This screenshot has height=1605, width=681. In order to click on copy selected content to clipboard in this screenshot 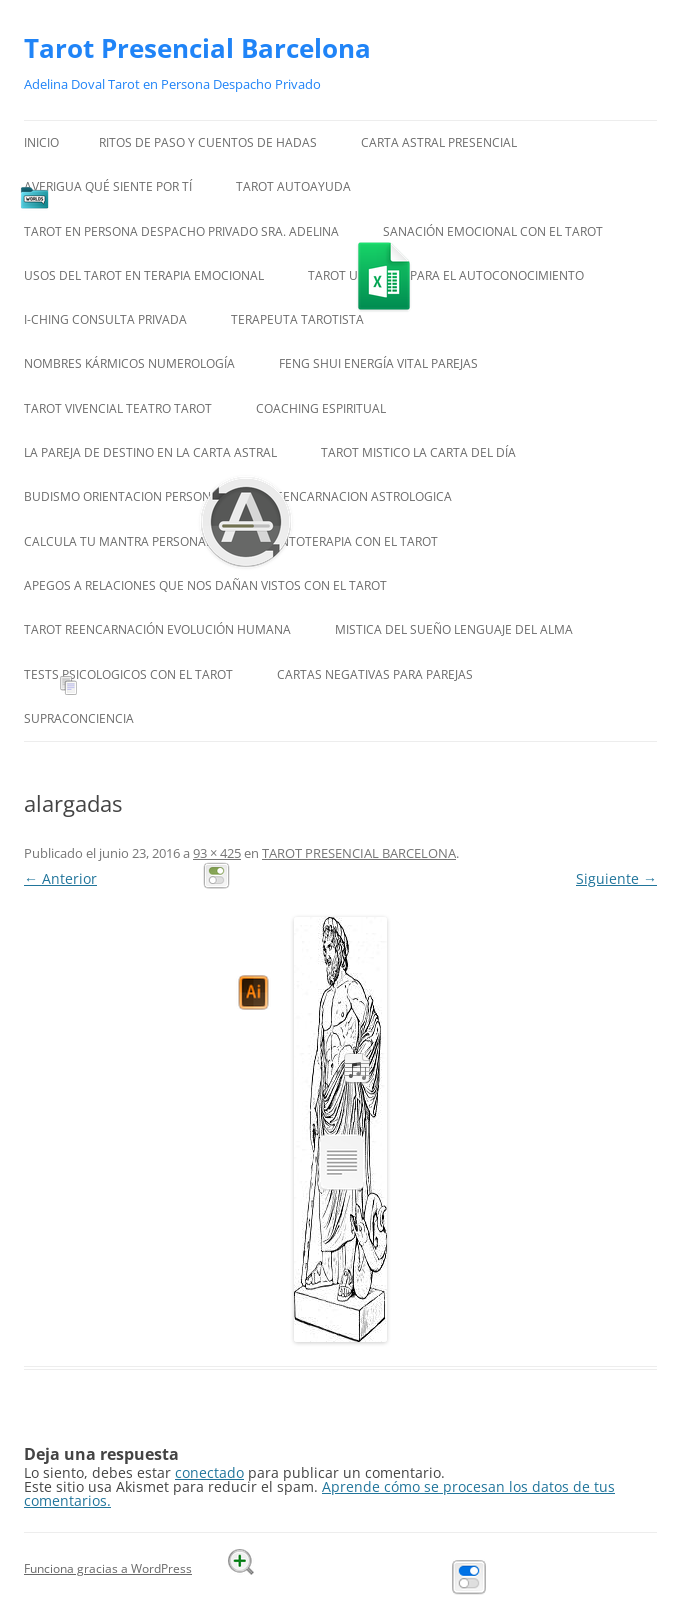, I will do `click(68, 685)`.